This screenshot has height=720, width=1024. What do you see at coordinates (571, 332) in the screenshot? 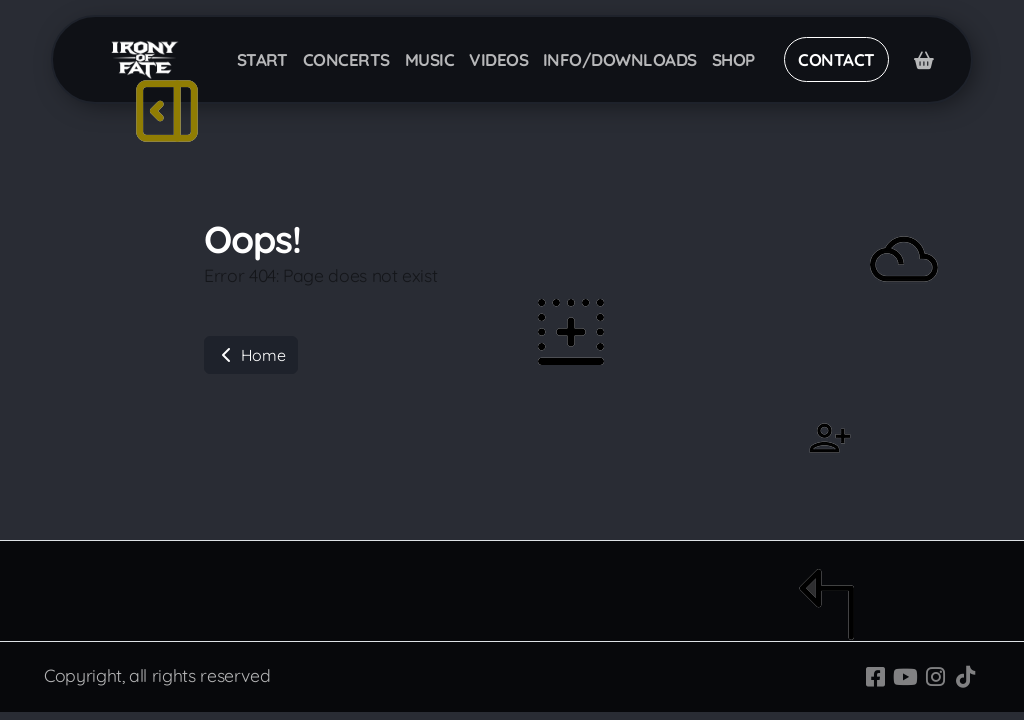
I see `add a bottom border to selected cells or elements` at bounding box center [571, 332].